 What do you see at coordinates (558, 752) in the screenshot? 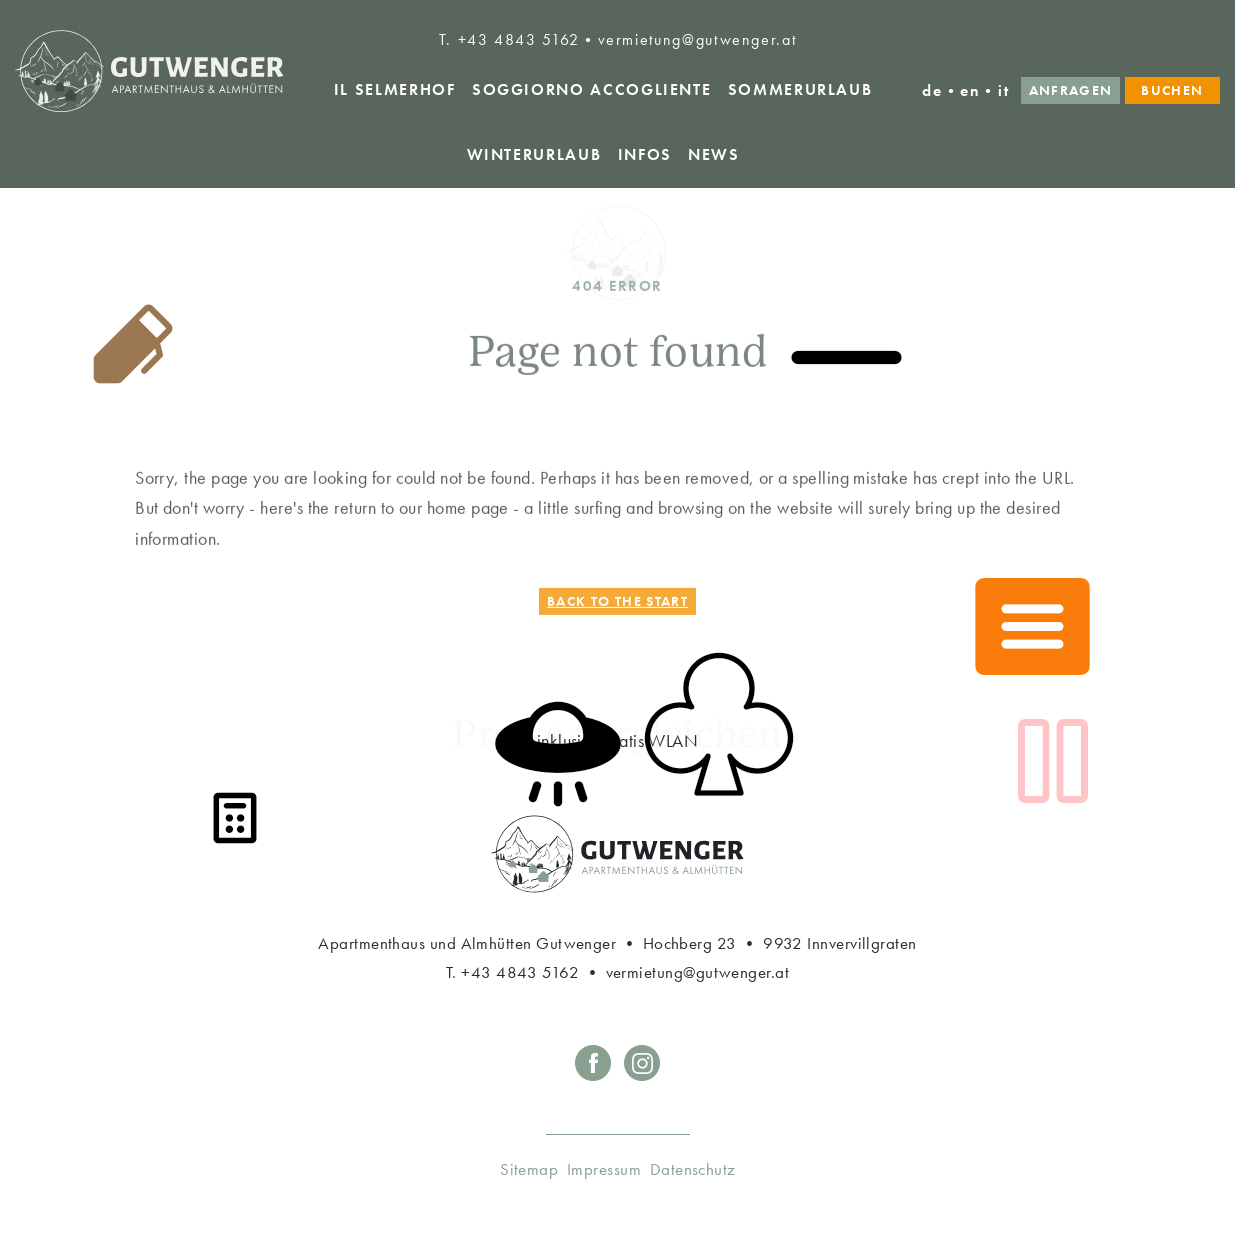
I see `access sci-fi or space-themed content` at bounding box center [558, 752].